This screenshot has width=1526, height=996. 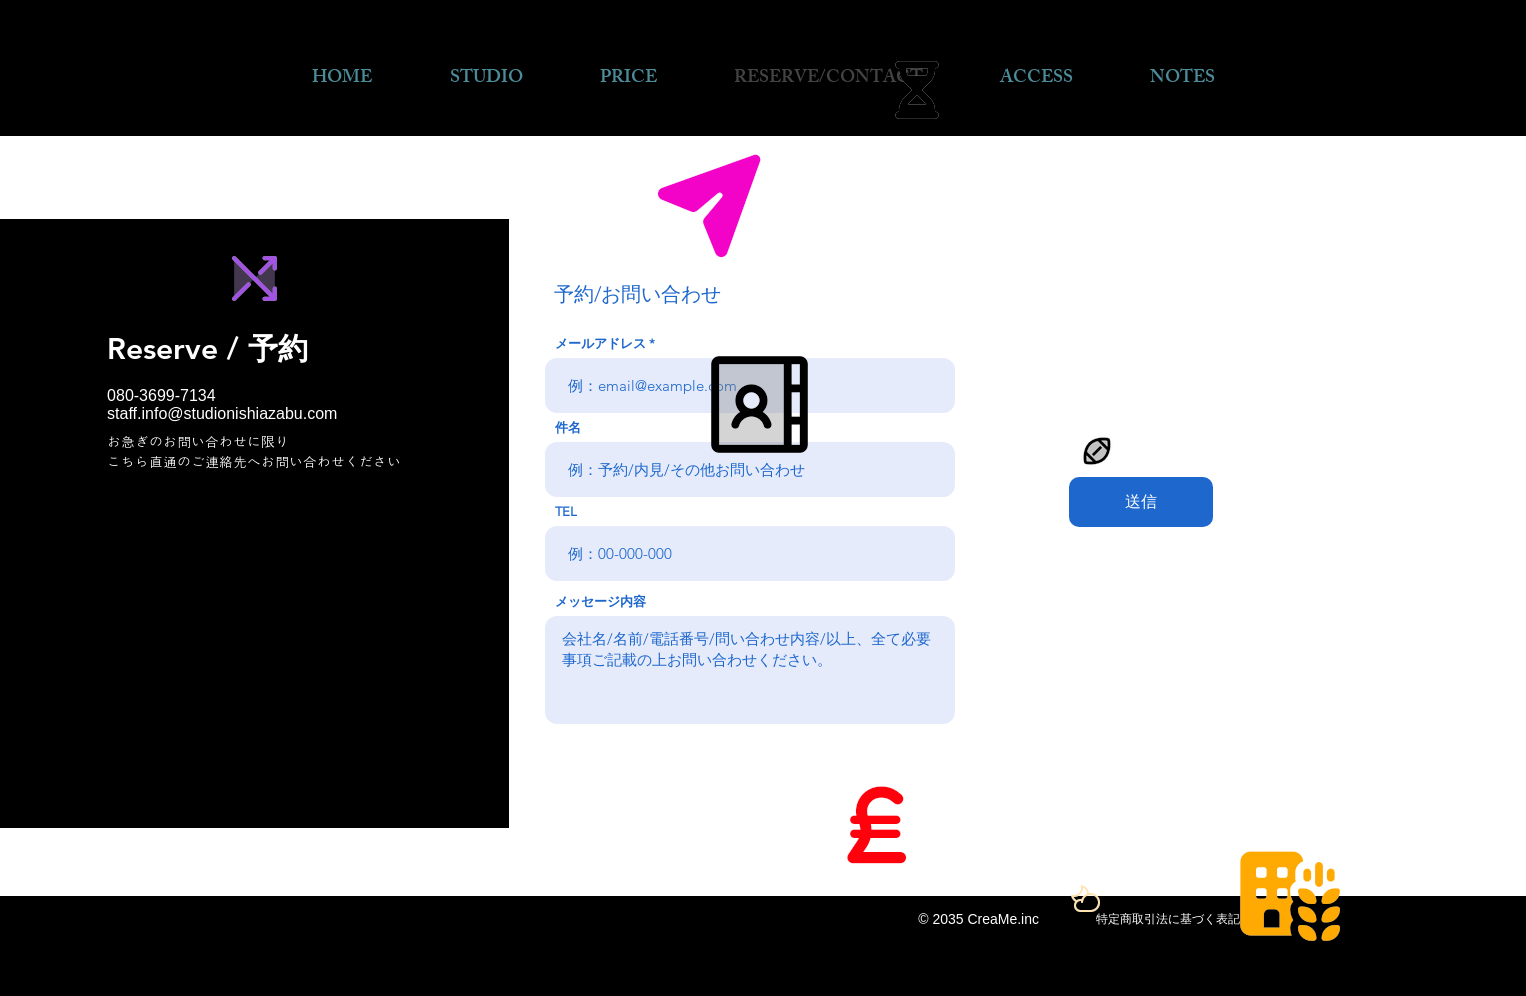 What do you see at coordinates (1085, 900) in the screenshot?
I see `indicates nighttime or evening weather conditions` at bounding box center [1085, 900].